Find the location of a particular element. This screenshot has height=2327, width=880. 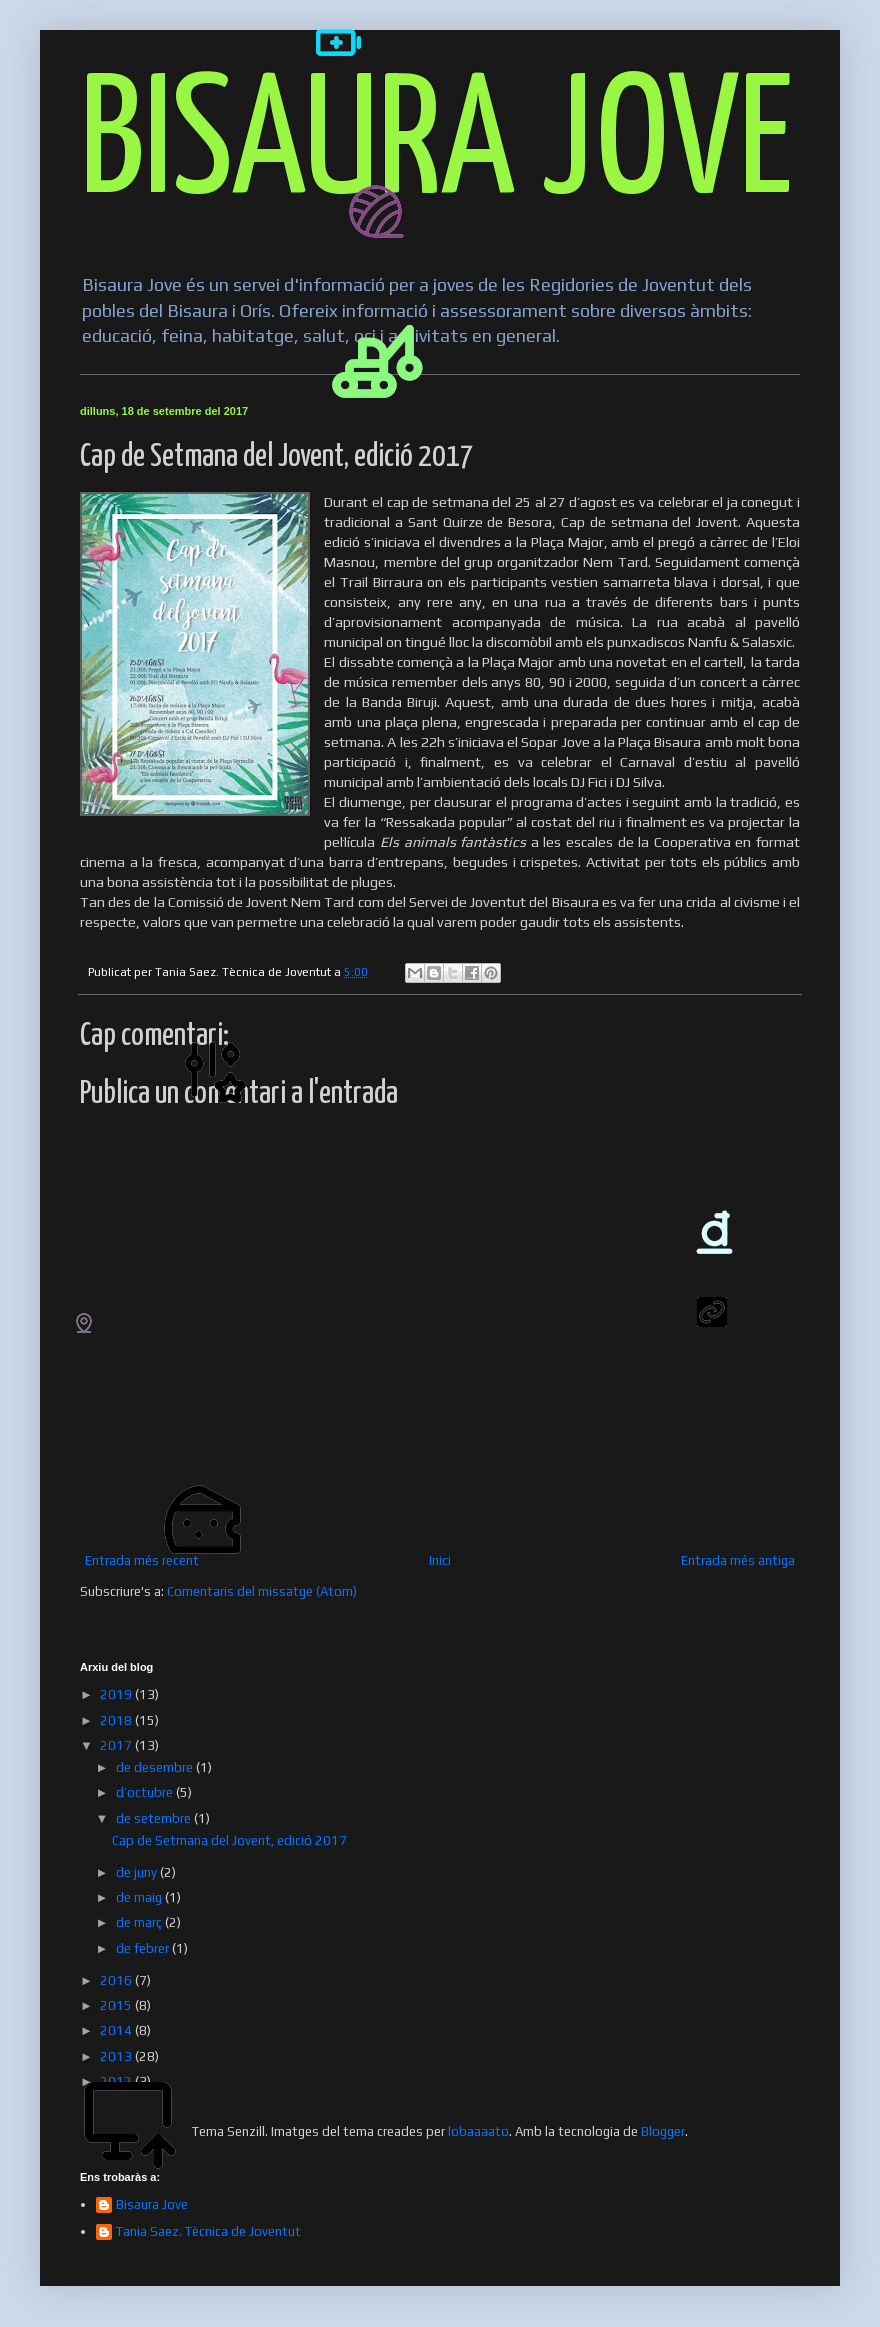

adjust settings for starred items is located at coordinates (212, 1069).